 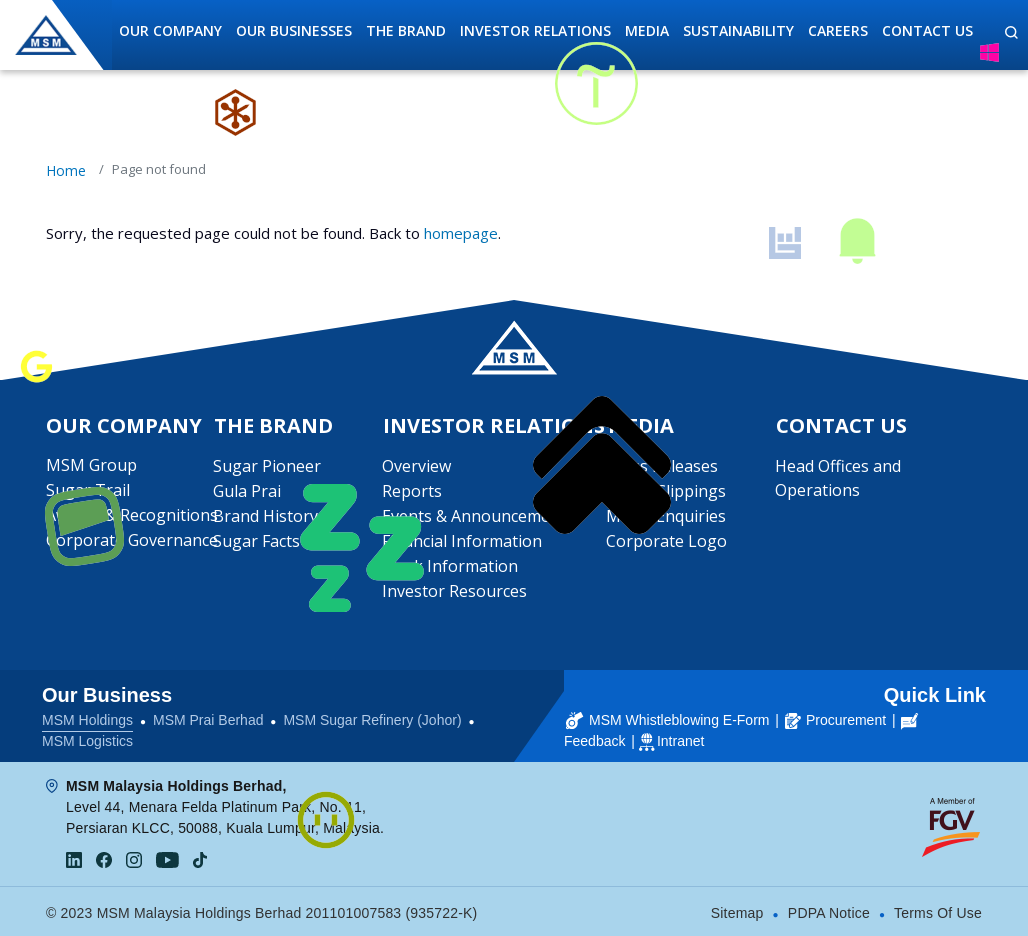 I want to click on palo alto software company logo, so click(x=602, y=465).